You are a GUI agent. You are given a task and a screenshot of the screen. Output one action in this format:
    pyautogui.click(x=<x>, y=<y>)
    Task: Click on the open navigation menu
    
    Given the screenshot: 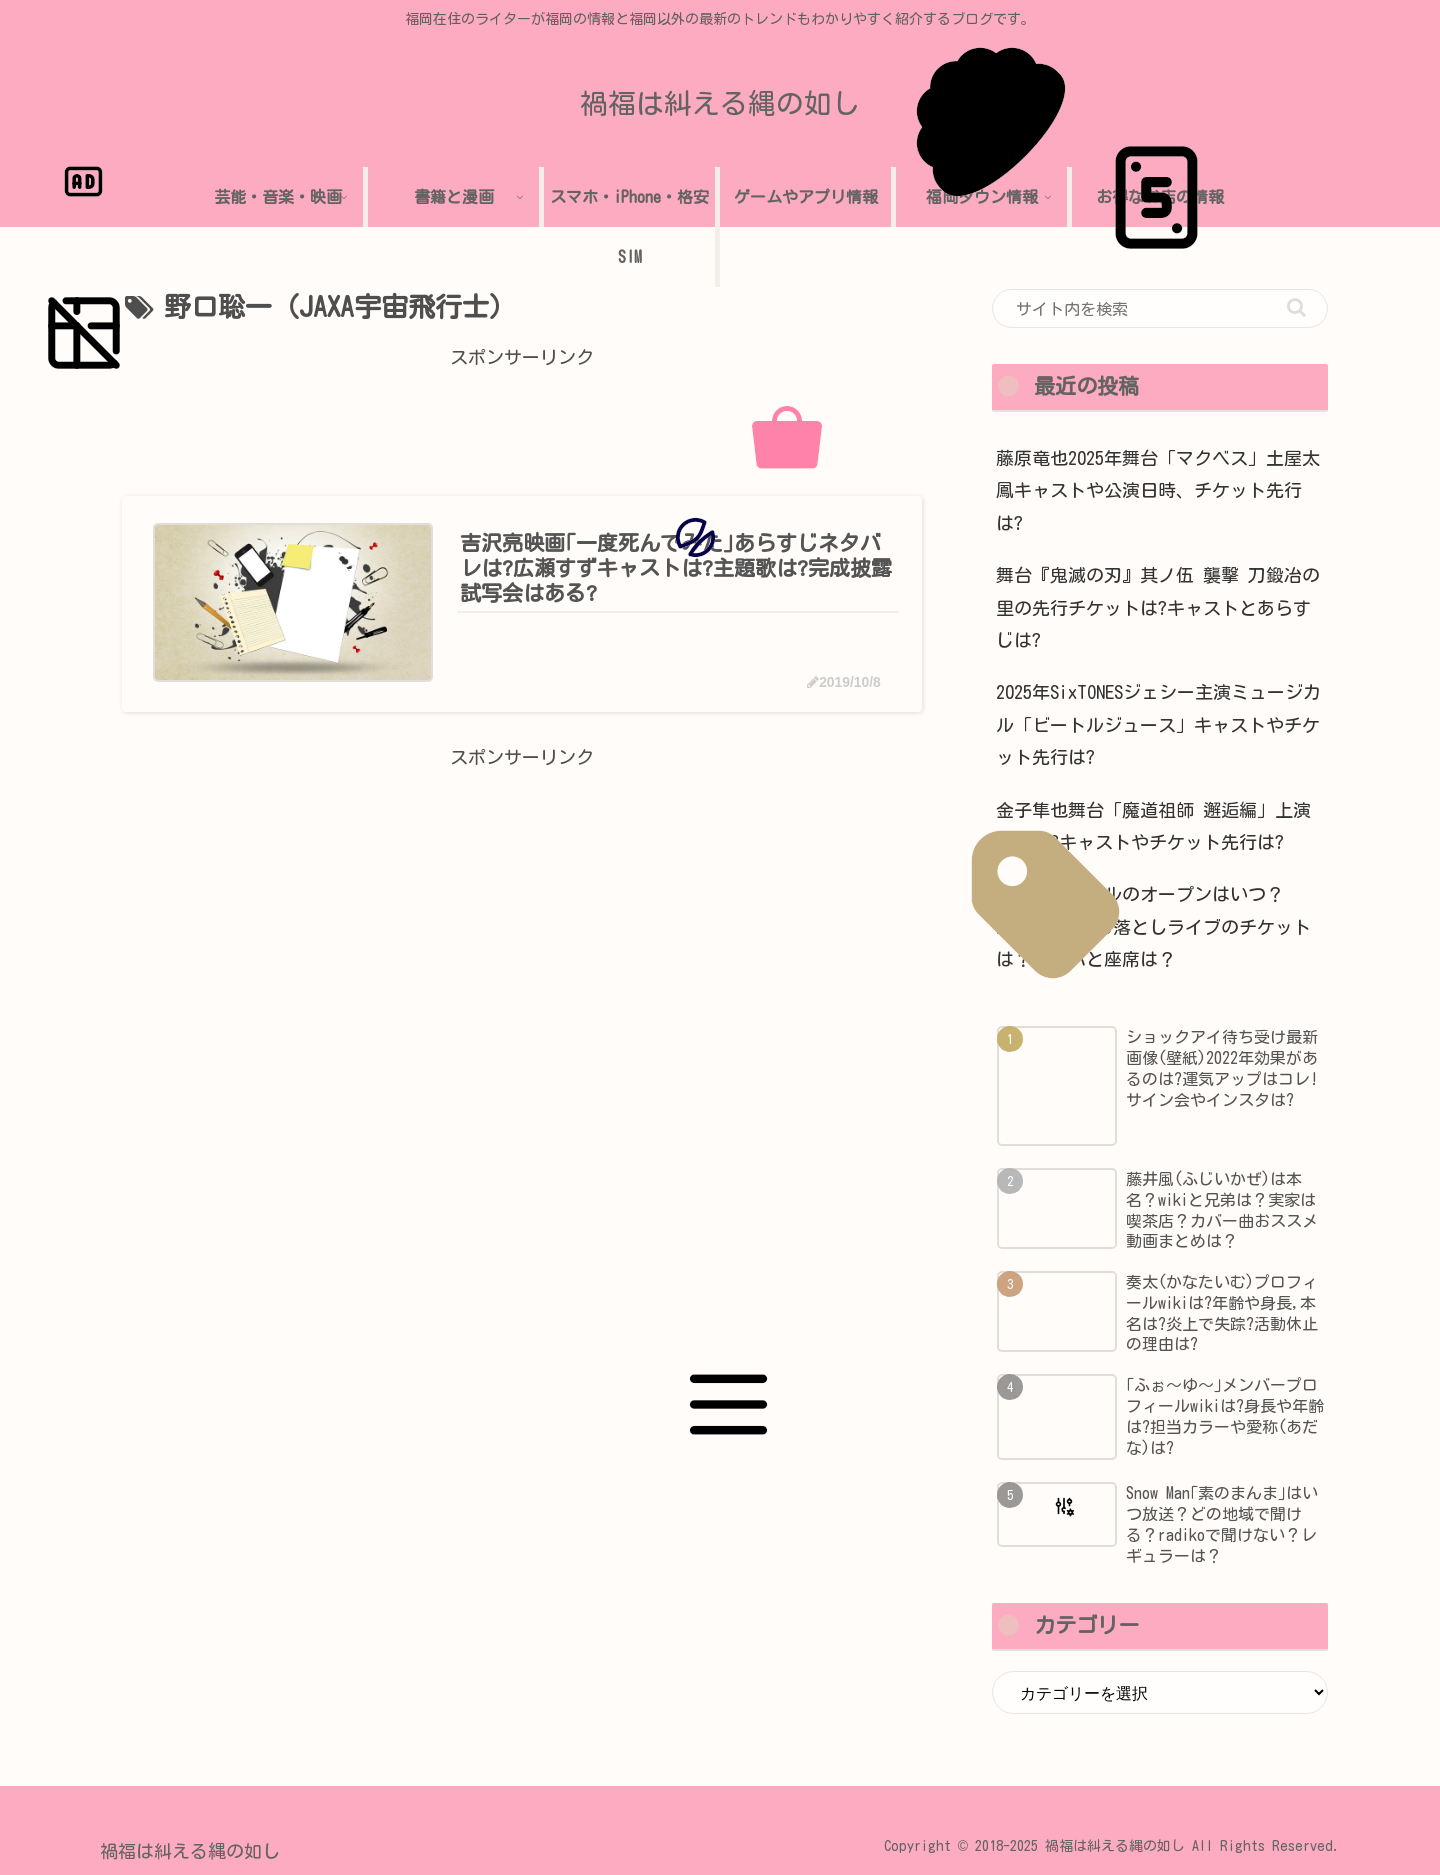 What is the action you would take?
    pyautogui.click(x=728, y=1404)
    